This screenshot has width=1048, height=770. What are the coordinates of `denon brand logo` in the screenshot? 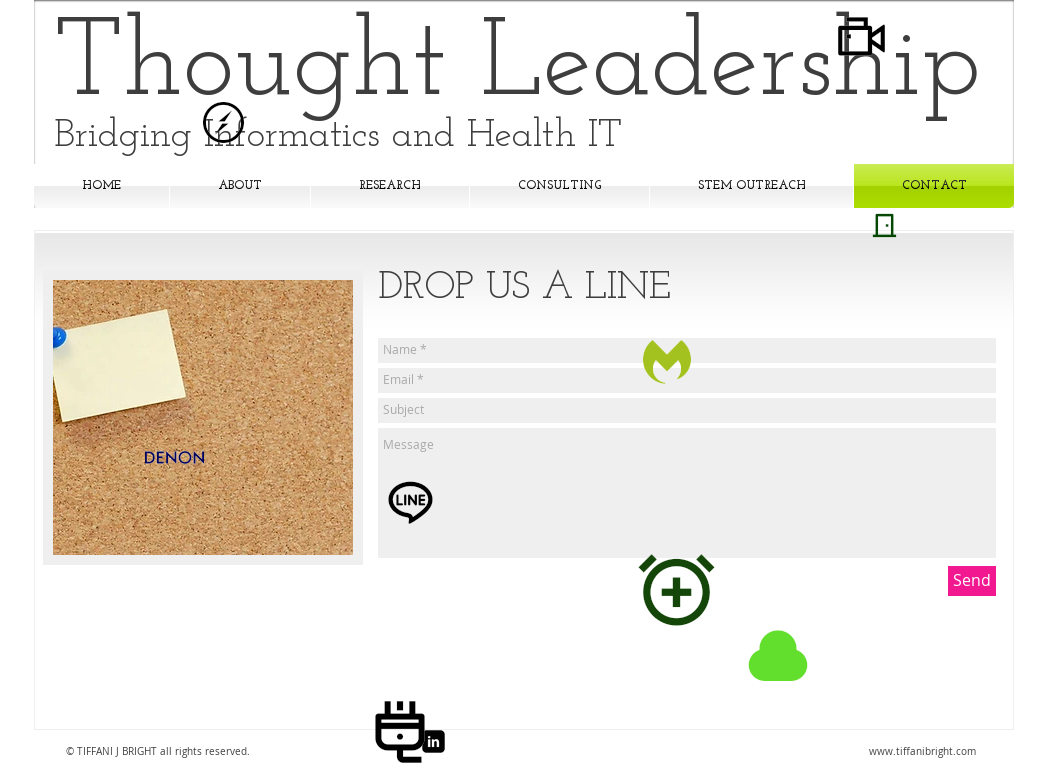 It's located at (174, 457).